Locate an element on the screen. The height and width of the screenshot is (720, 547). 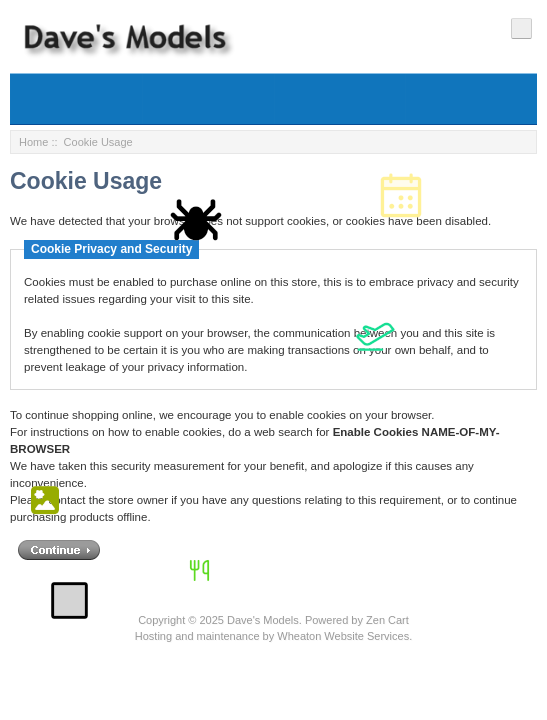
stop media playback is located at coordinates (69, 600).